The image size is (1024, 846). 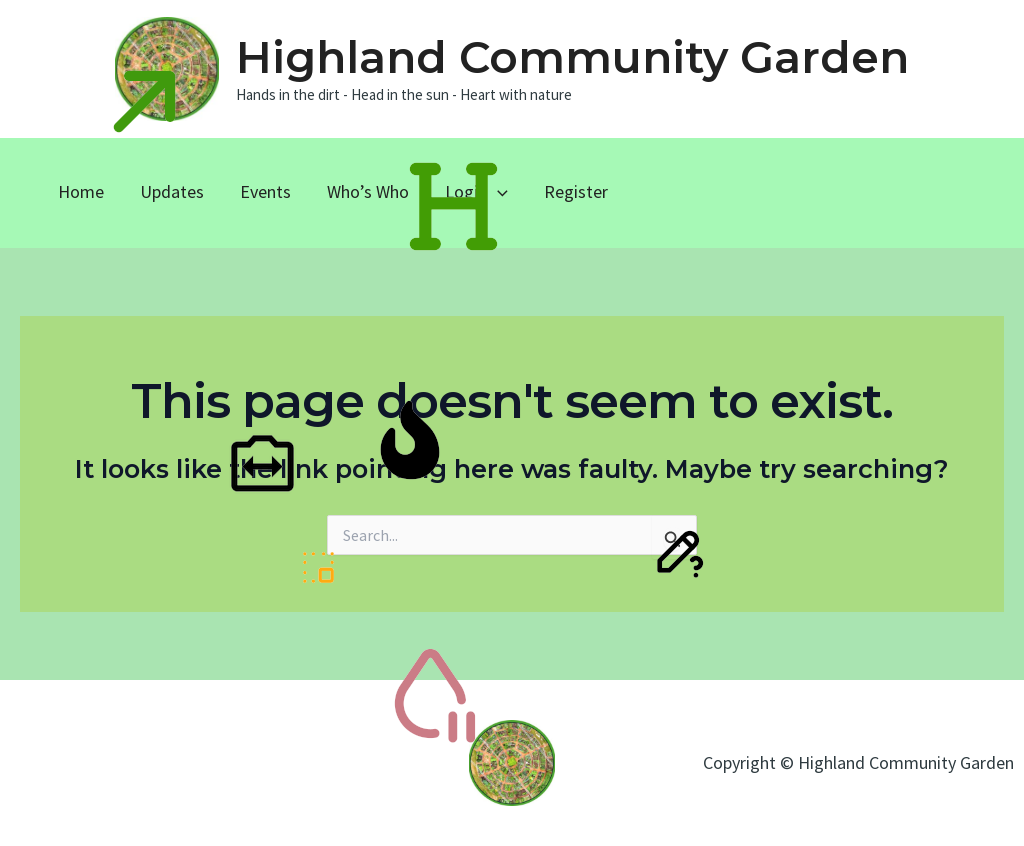 What do you see at coordinates (679, 551) in the screenshot?
I see `edit help or writing assistance` at bounding box center [679, 551].